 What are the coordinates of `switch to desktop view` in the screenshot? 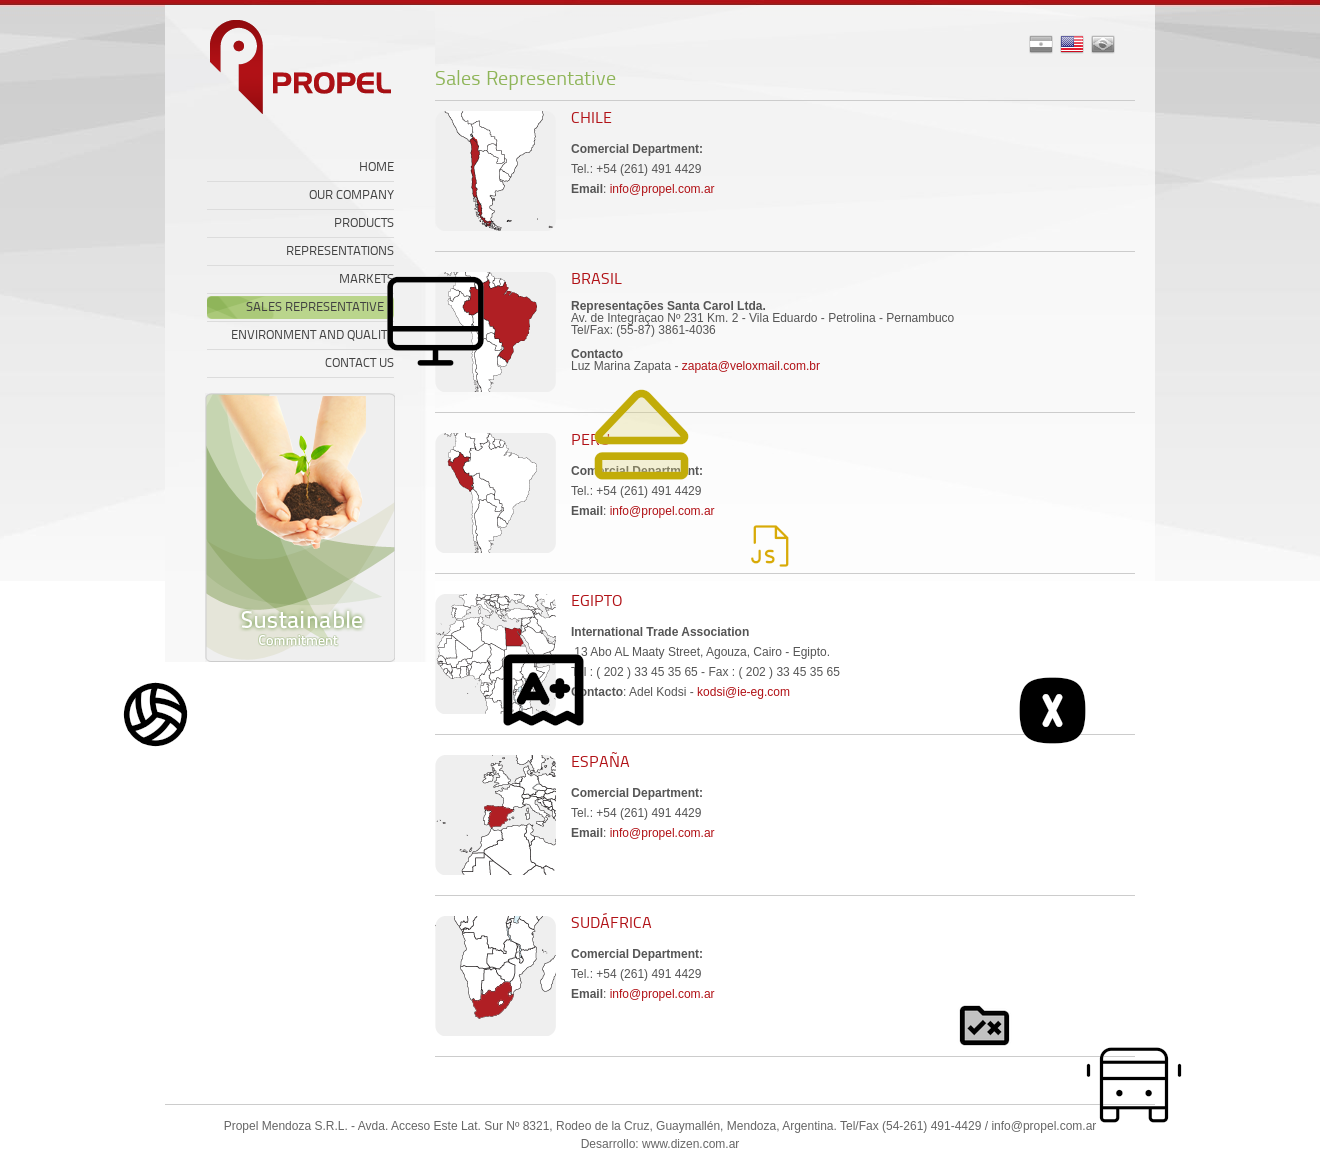 It's located at (435, 317).